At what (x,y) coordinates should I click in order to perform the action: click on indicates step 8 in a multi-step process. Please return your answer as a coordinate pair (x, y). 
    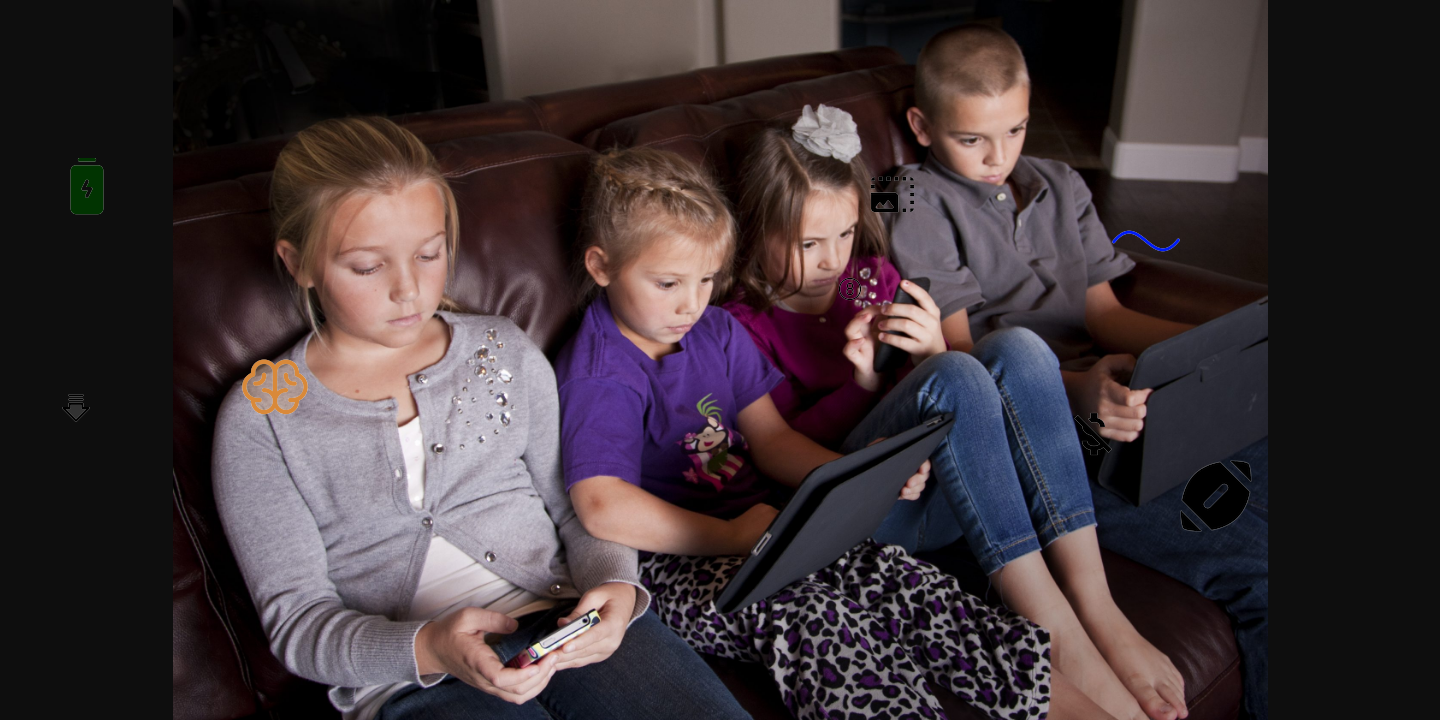
    Looking at the image, I should click on (850, 289).